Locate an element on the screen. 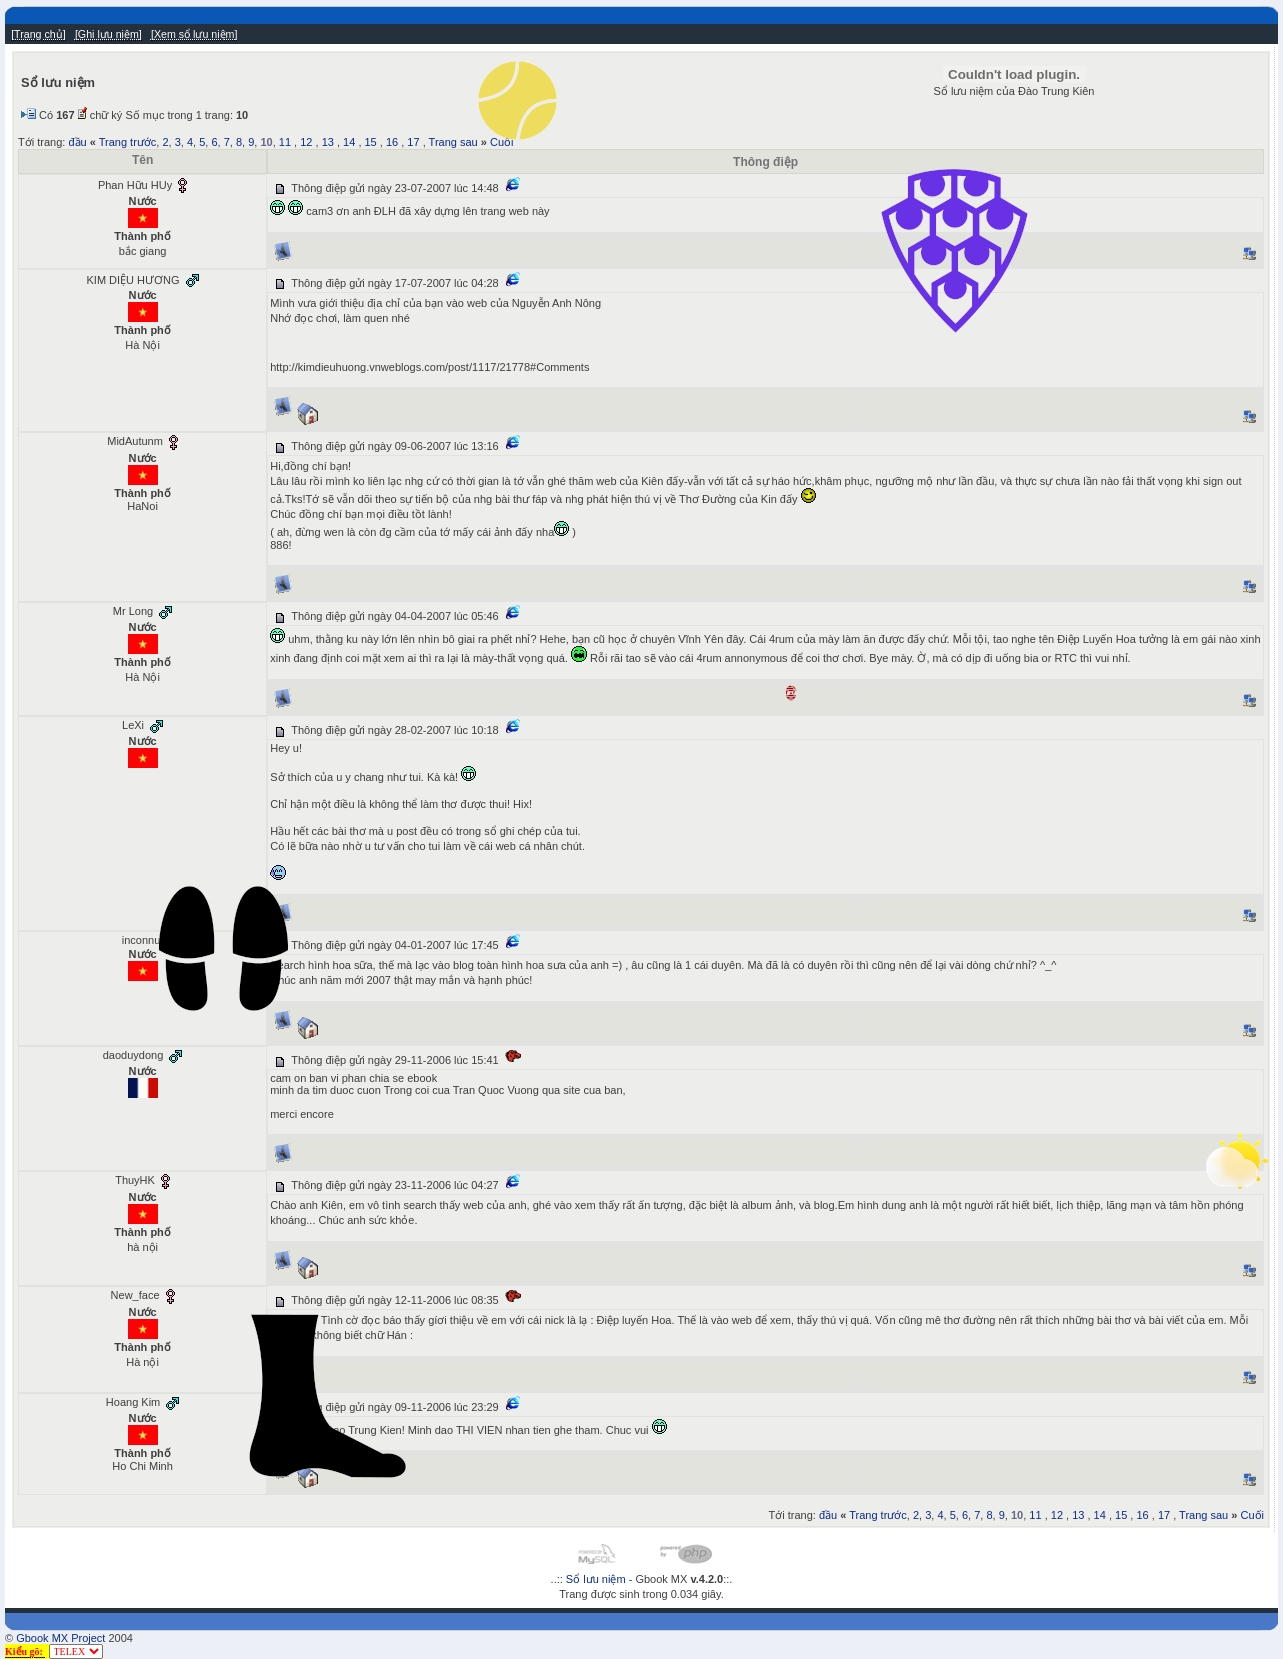 The image size is (1283, 1659). access comfort or relaxation settings is located at coordinates (223, 946).